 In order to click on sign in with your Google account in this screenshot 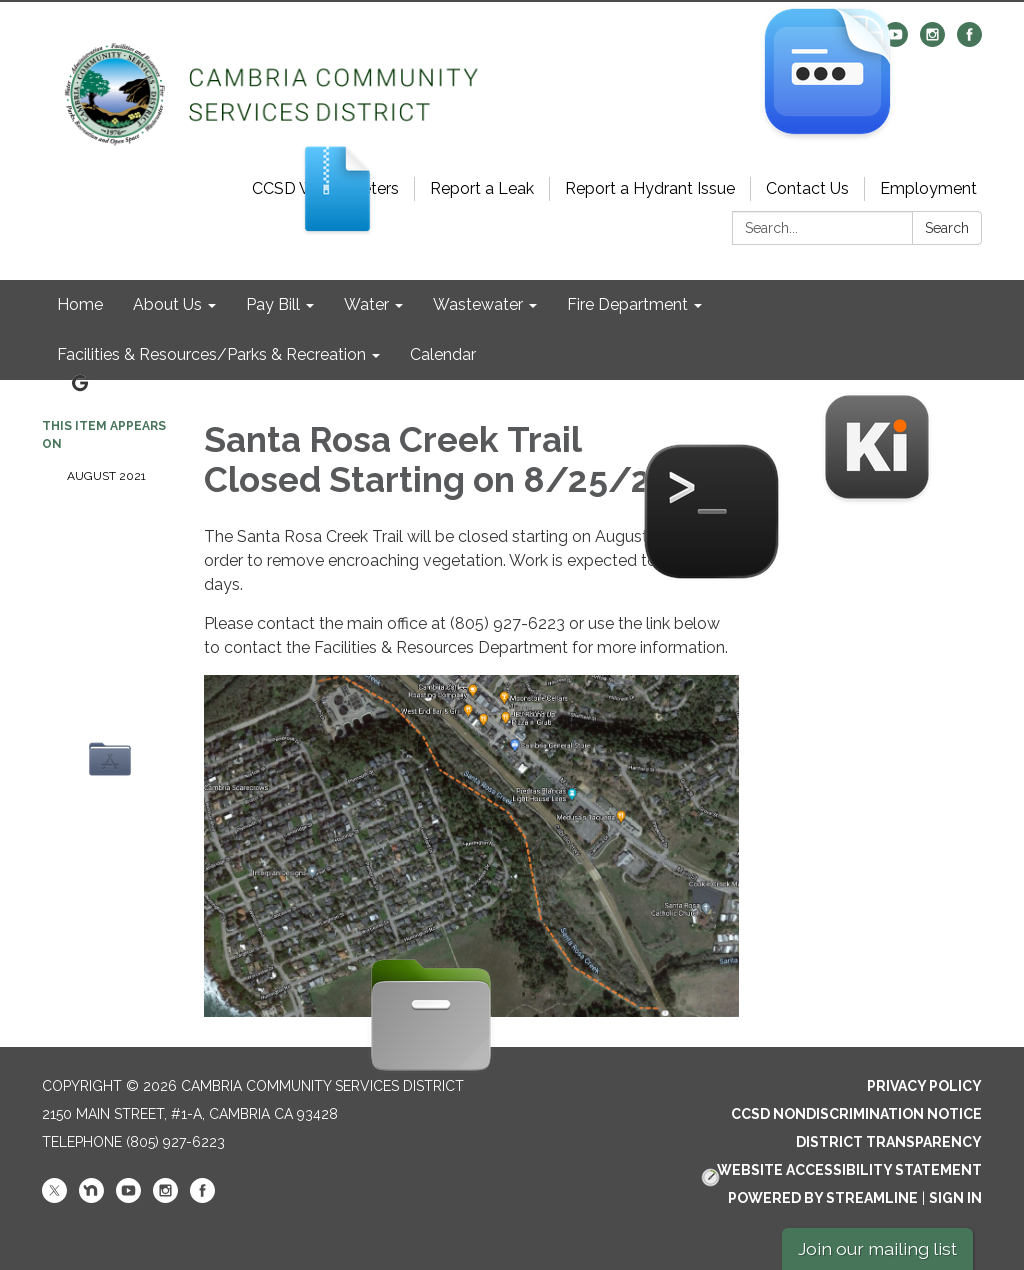, I will do `click(80, 383)`.